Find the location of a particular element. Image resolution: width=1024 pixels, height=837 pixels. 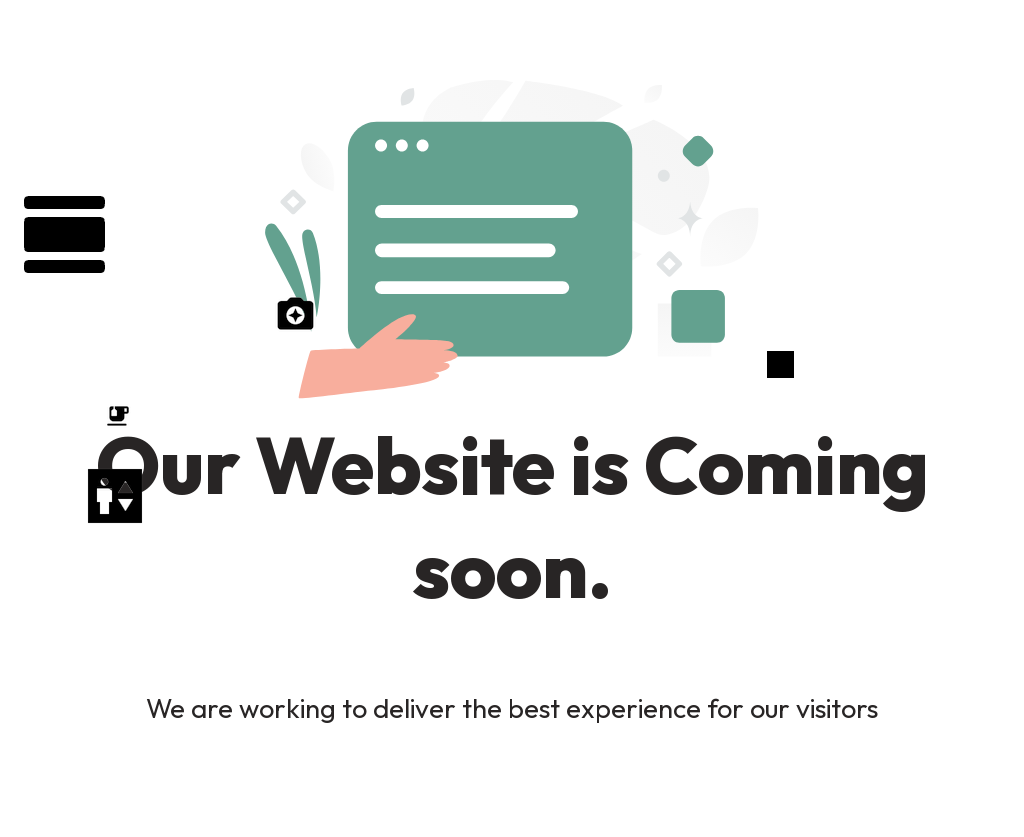

enhance or improve photo quality is located at coordinates (295, 313).